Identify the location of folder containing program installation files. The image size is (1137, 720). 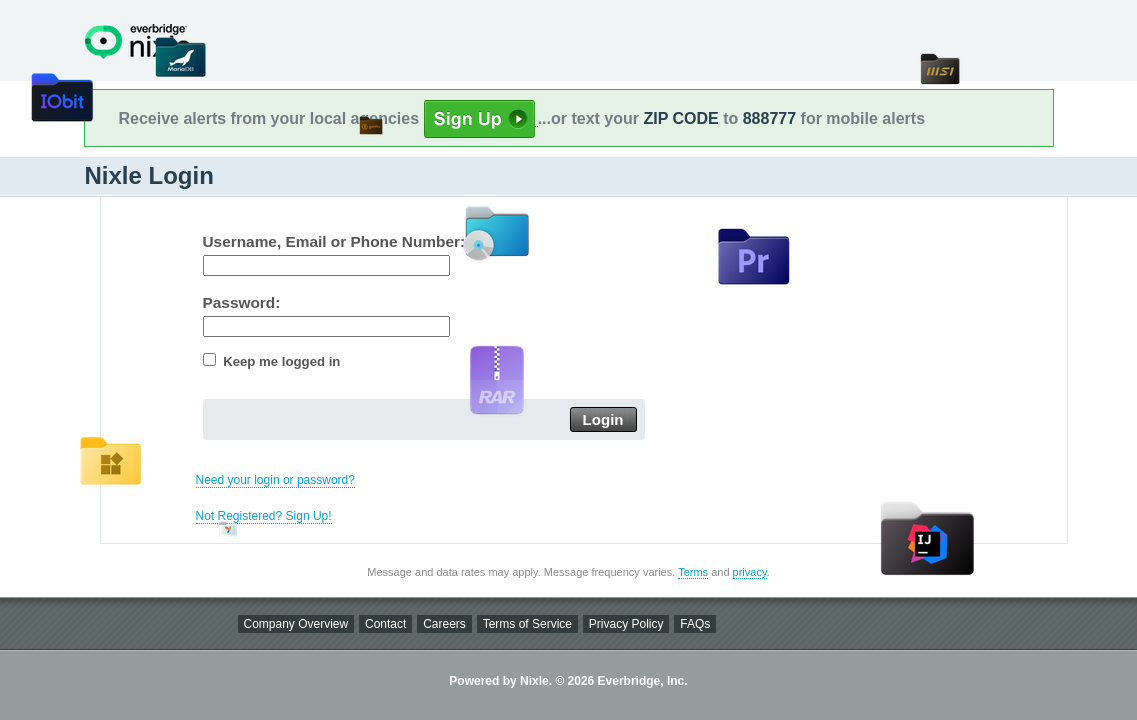
(497, 233).